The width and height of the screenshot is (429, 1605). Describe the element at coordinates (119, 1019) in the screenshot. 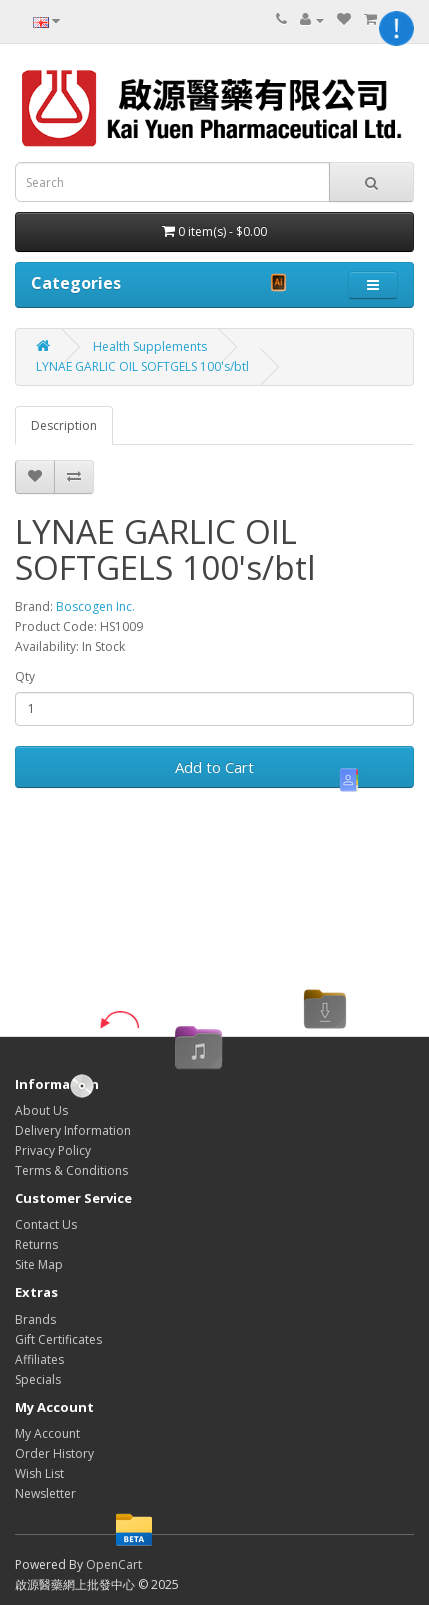

I see `undo the last action` at that location.